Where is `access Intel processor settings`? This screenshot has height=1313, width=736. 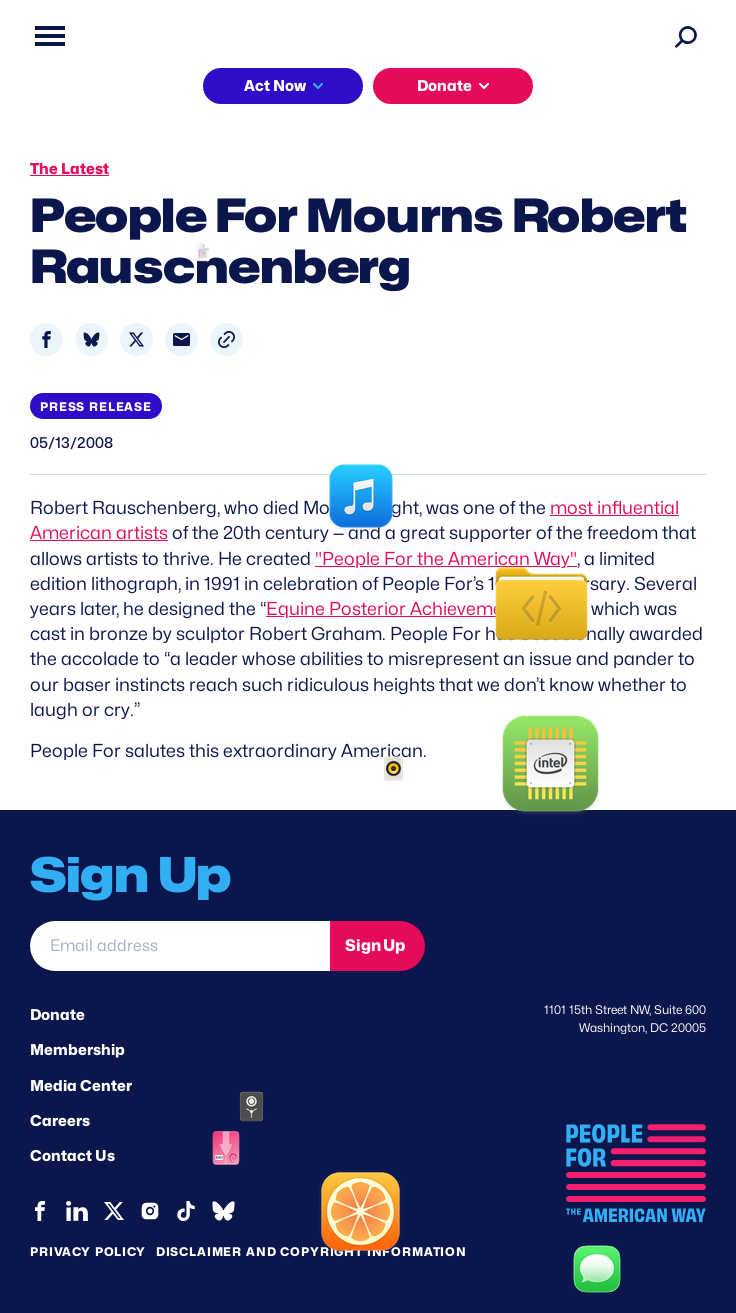 access Intel processor settings is located at coordinates (550, 763).